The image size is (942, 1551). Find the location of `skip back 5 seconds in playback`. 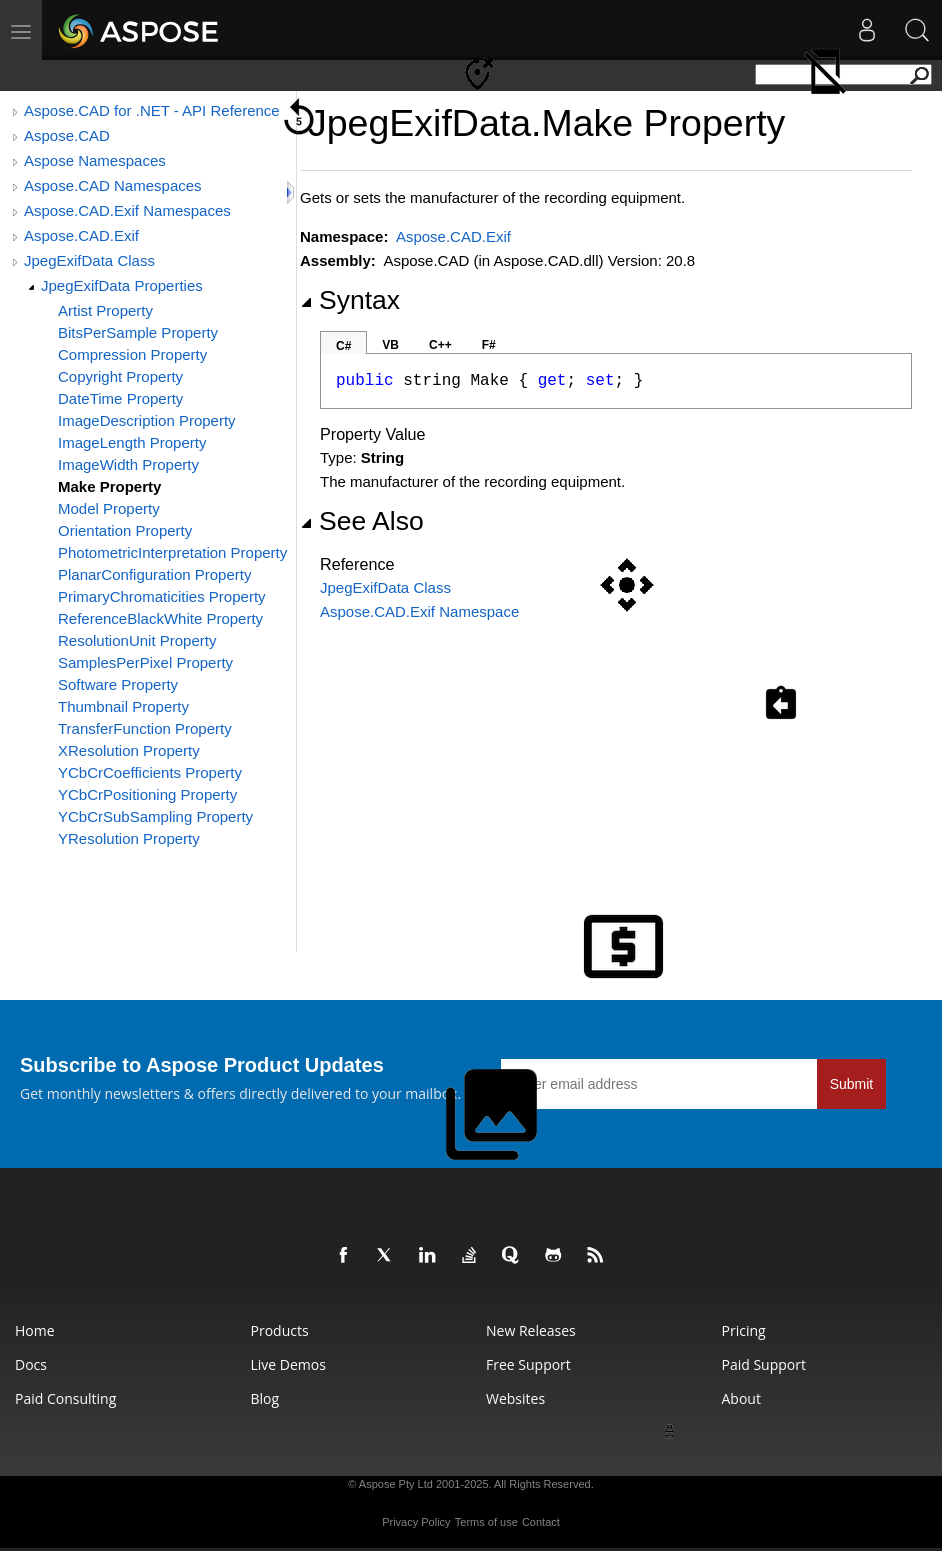

skip back 5 seconds in playback is located at coordinates (299, 118).